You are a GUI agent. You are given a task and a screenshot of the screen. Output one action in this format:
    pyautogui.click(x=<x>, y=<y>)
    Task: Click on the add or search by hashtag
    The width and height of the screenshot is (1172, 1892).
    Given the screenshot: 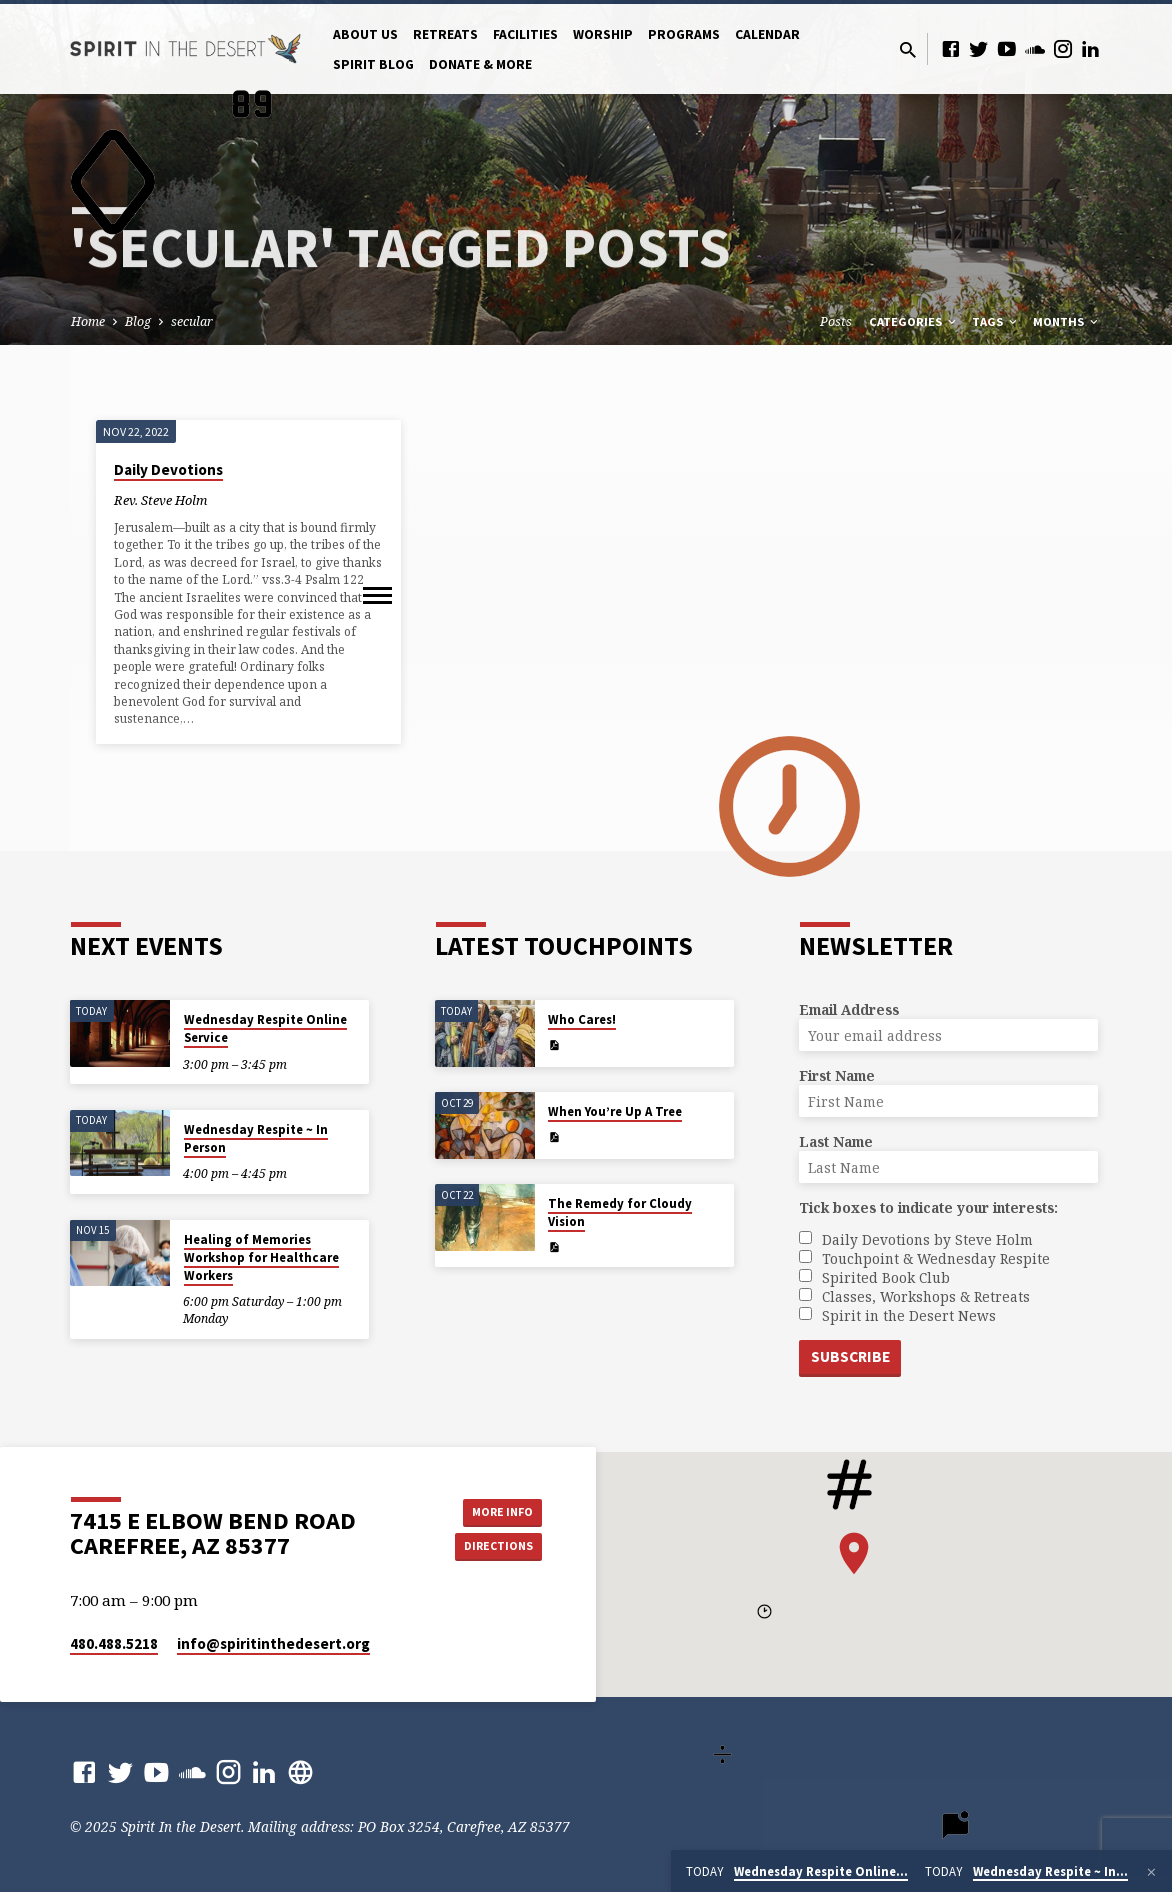 What is the action you would take?
    pyautogui.click(x=849, y=1484)
    